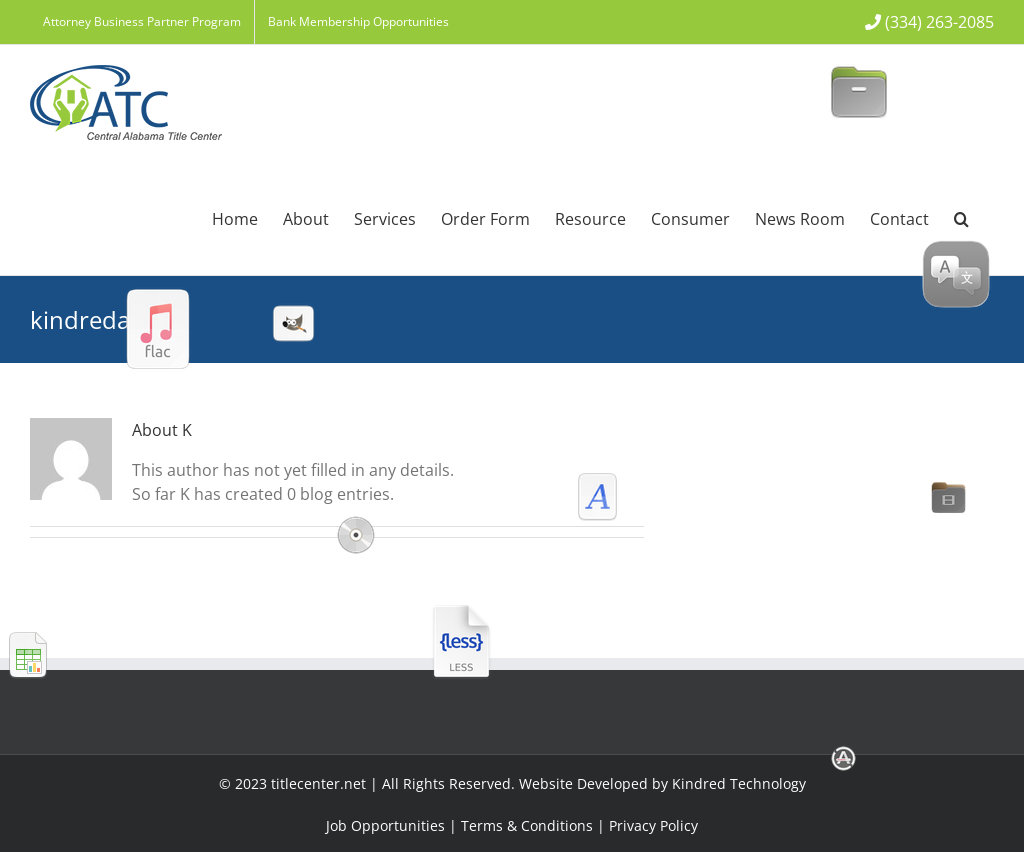 The height and width of the screenshot is (852, 1024). Describe the element at coordinates (461, 642) in the screenshot. I see `a LESS stylesheet file` at that location.